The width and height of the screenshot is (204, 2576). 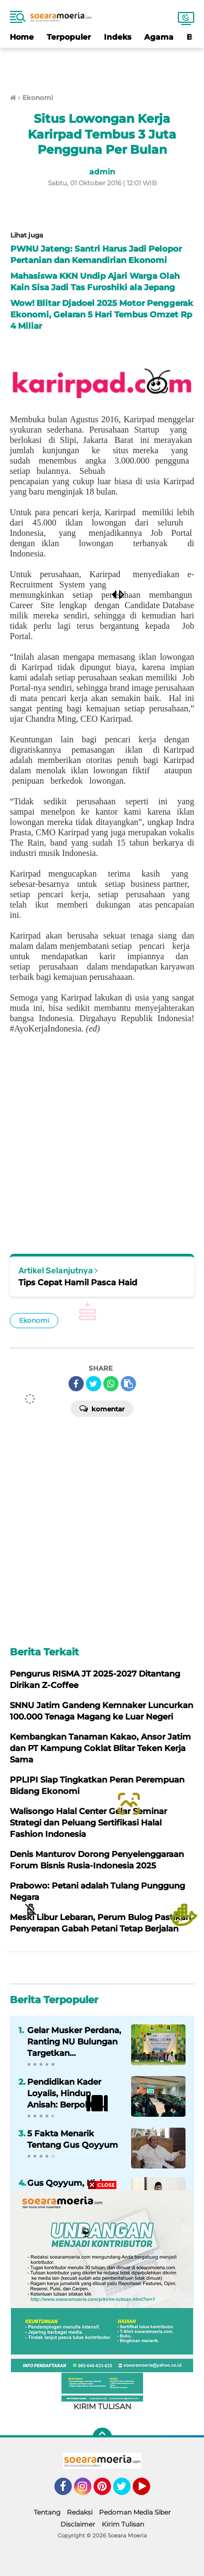 I want to click on indicates vaccine or medication is unavailable, so click(x=30, y=1909).